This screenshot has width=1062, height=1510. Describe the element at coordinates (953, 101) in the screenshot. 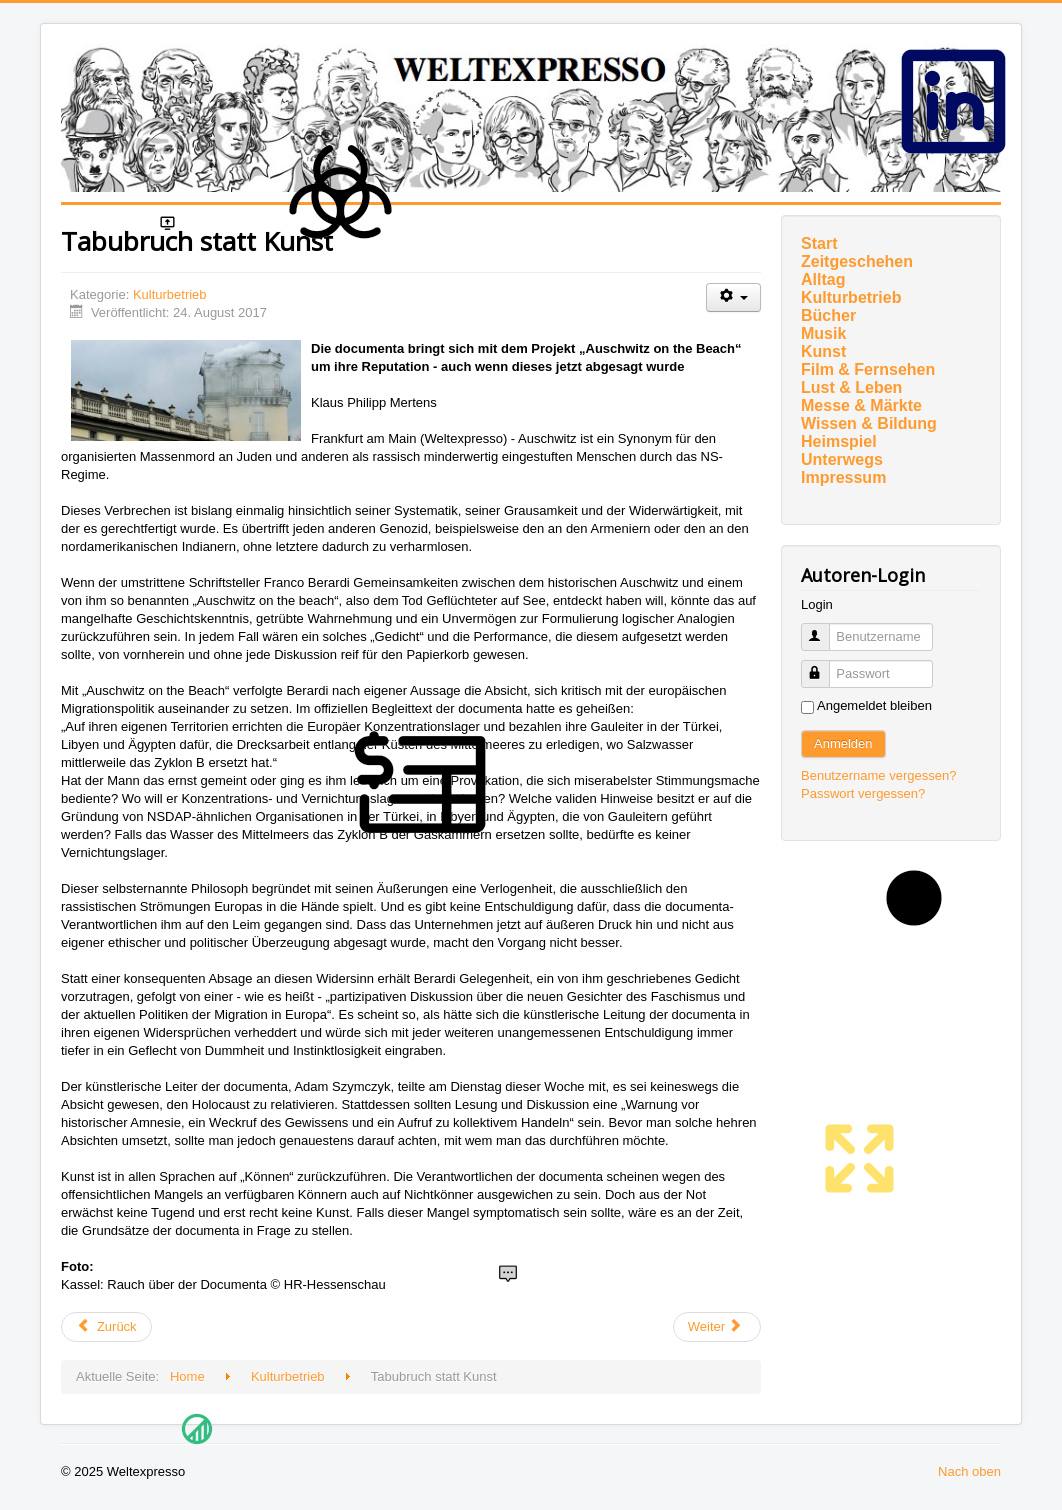

I see `open LinkedIn profile or app` at that location.